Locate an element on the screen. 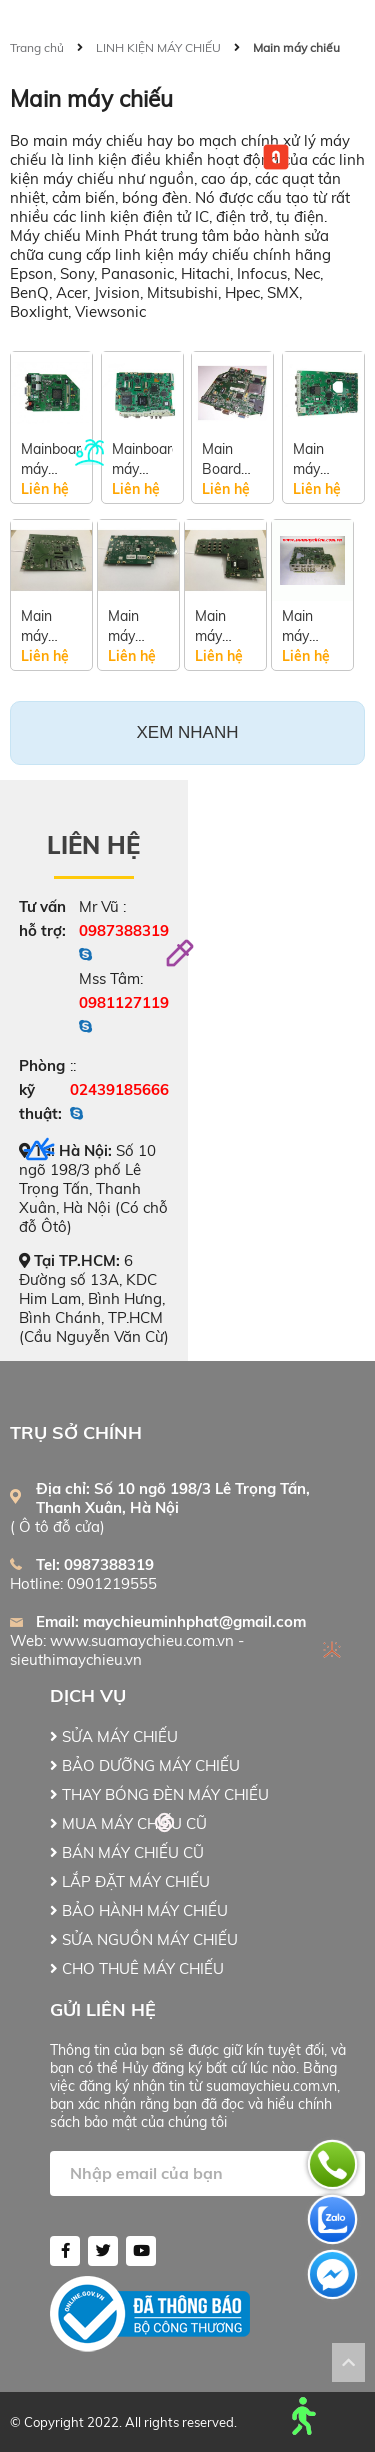 This screenshot has height=2452, width=375. indicates vacation or travel mode is located at coordinates (89, 452).